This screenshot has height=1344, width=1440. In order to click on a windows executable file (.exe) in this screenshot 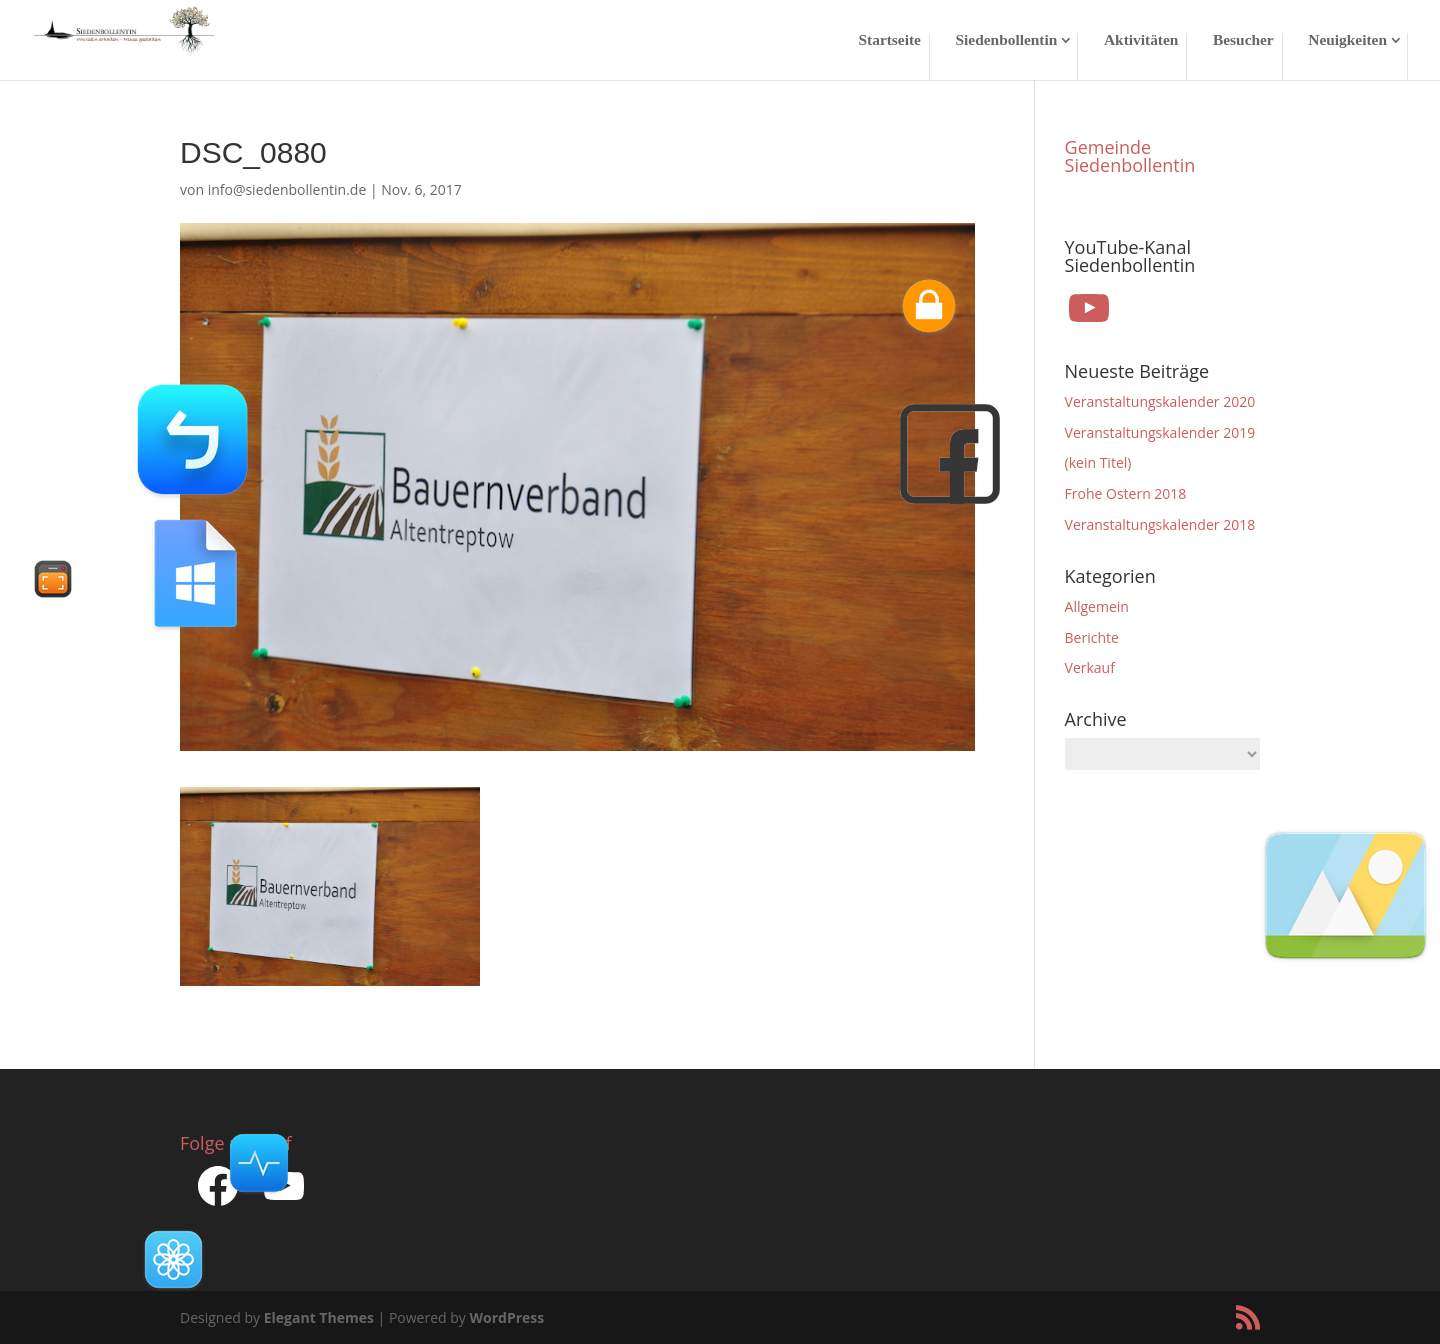, I will do `click(195, 575)`.